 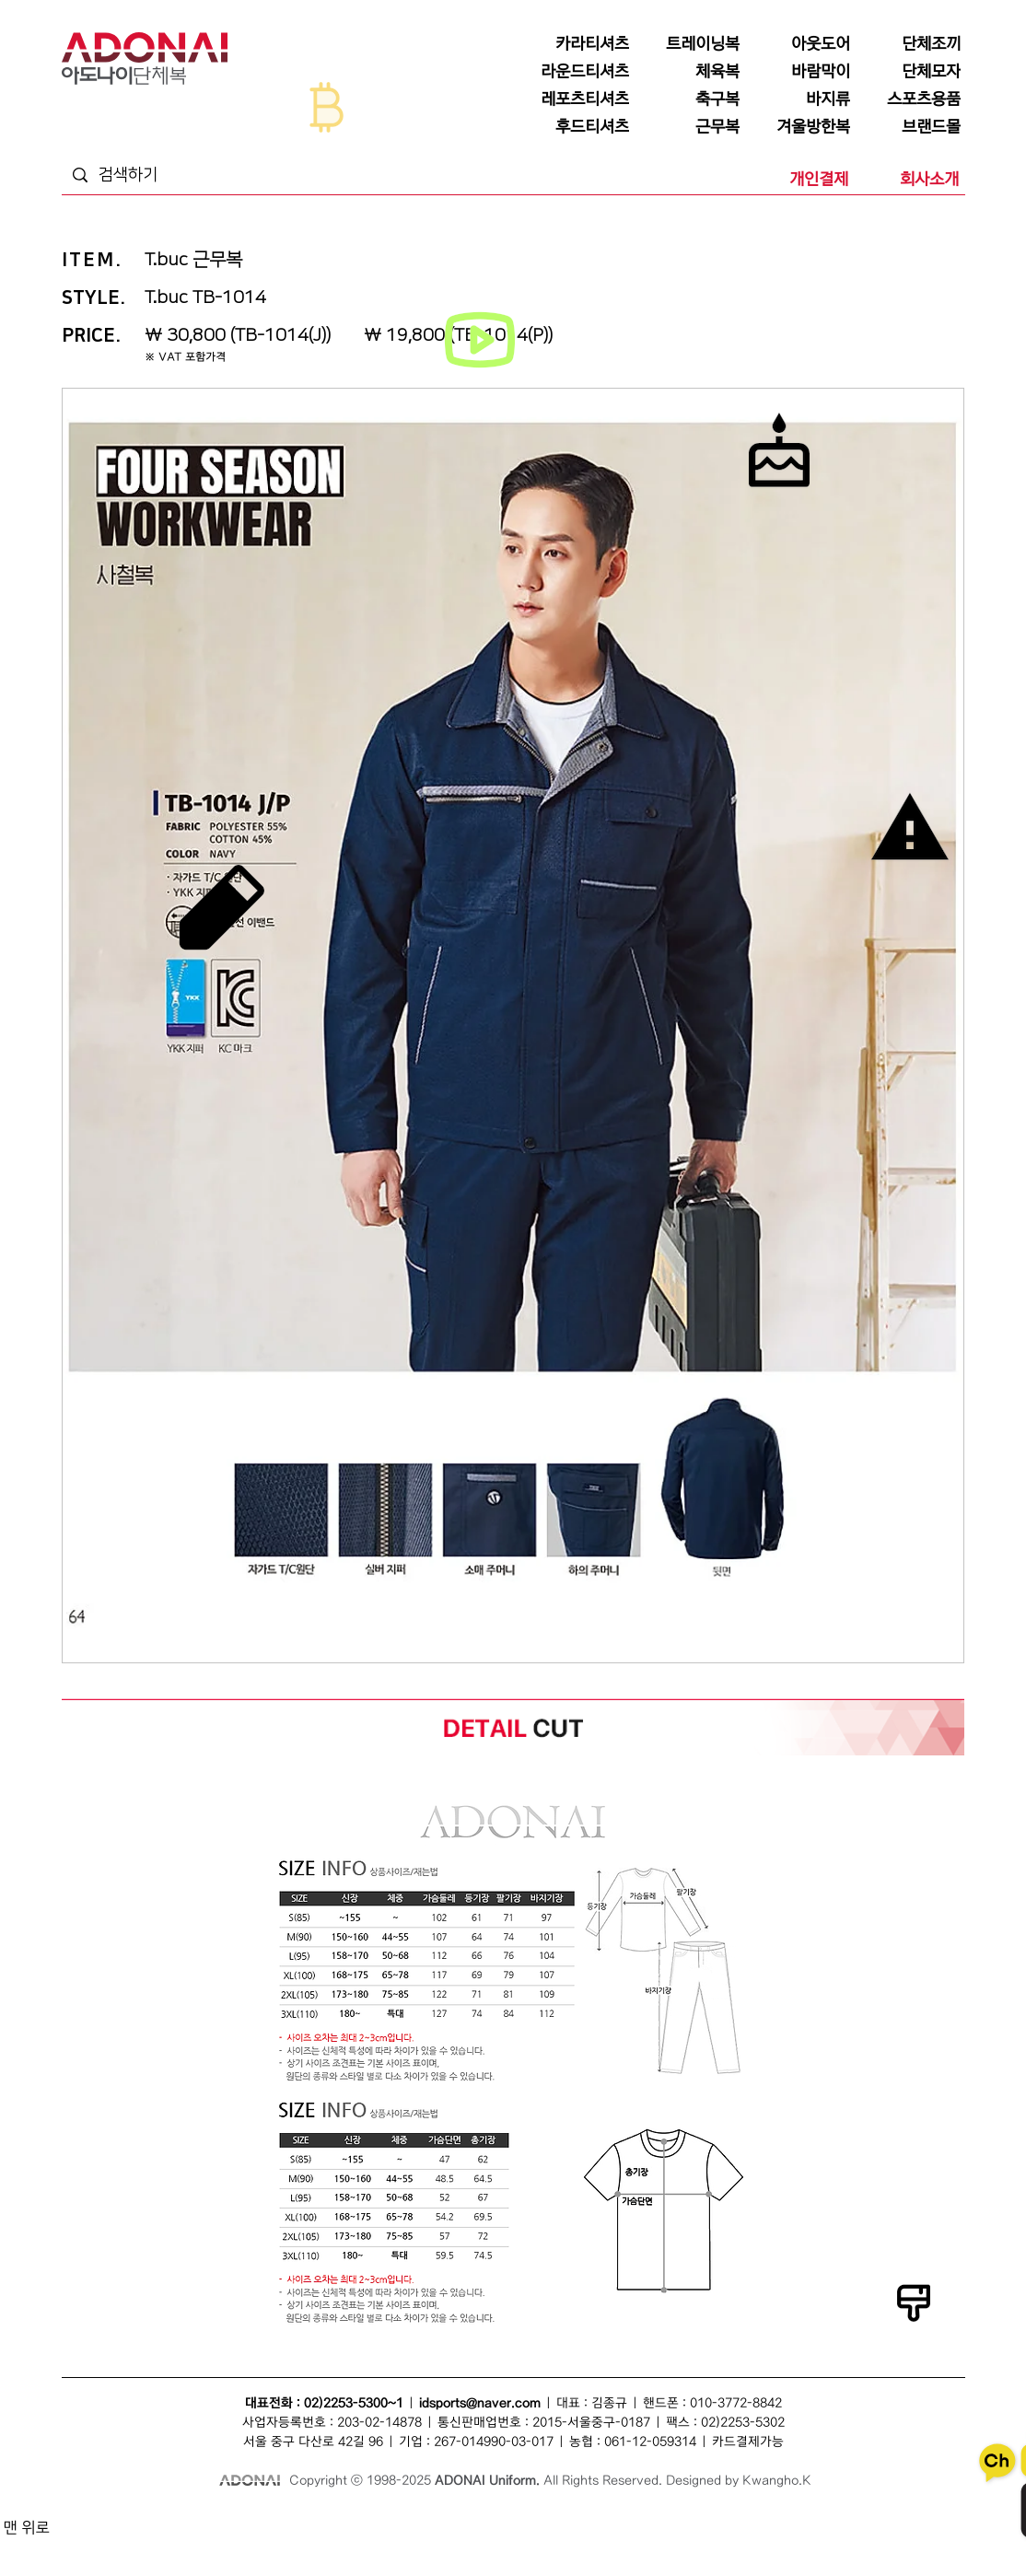 I want to click on view bitcoin balance or wallet, so click(x=324, y=108).